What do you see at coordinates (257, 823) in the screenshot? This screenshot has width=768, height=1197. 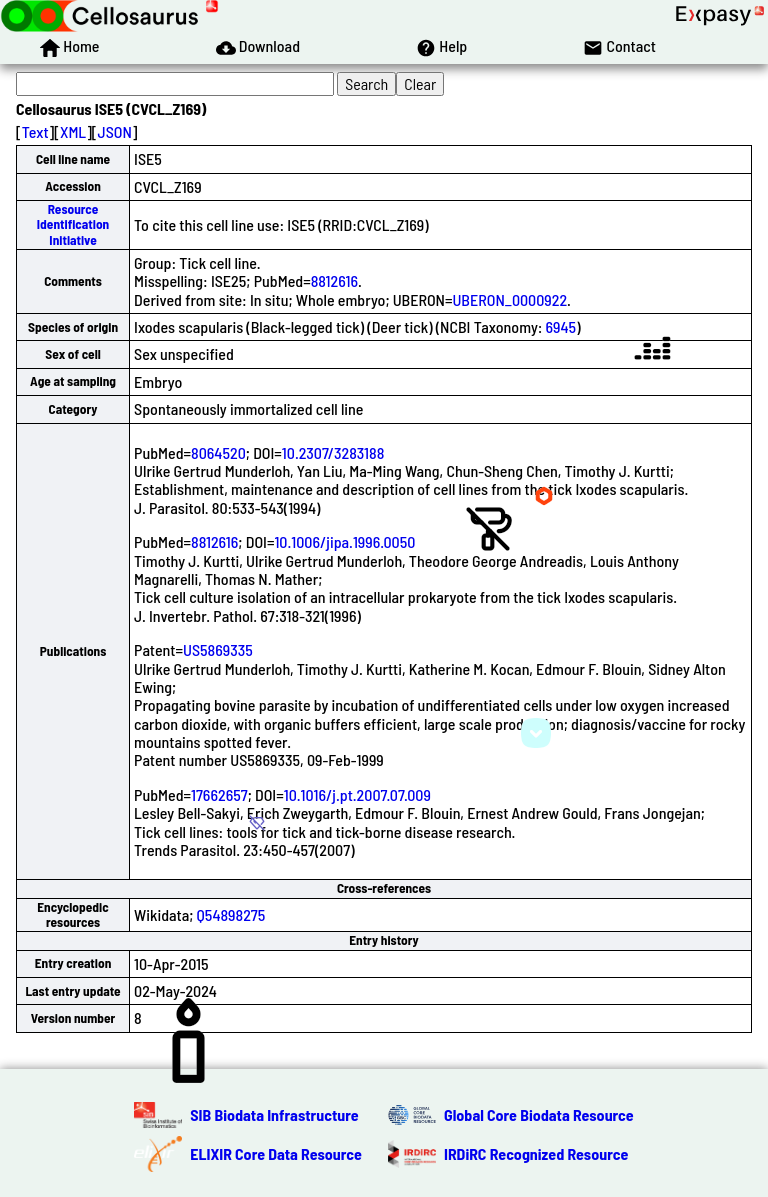 I see `indicates premium features are unavailable` at bounding box center [257, 823].